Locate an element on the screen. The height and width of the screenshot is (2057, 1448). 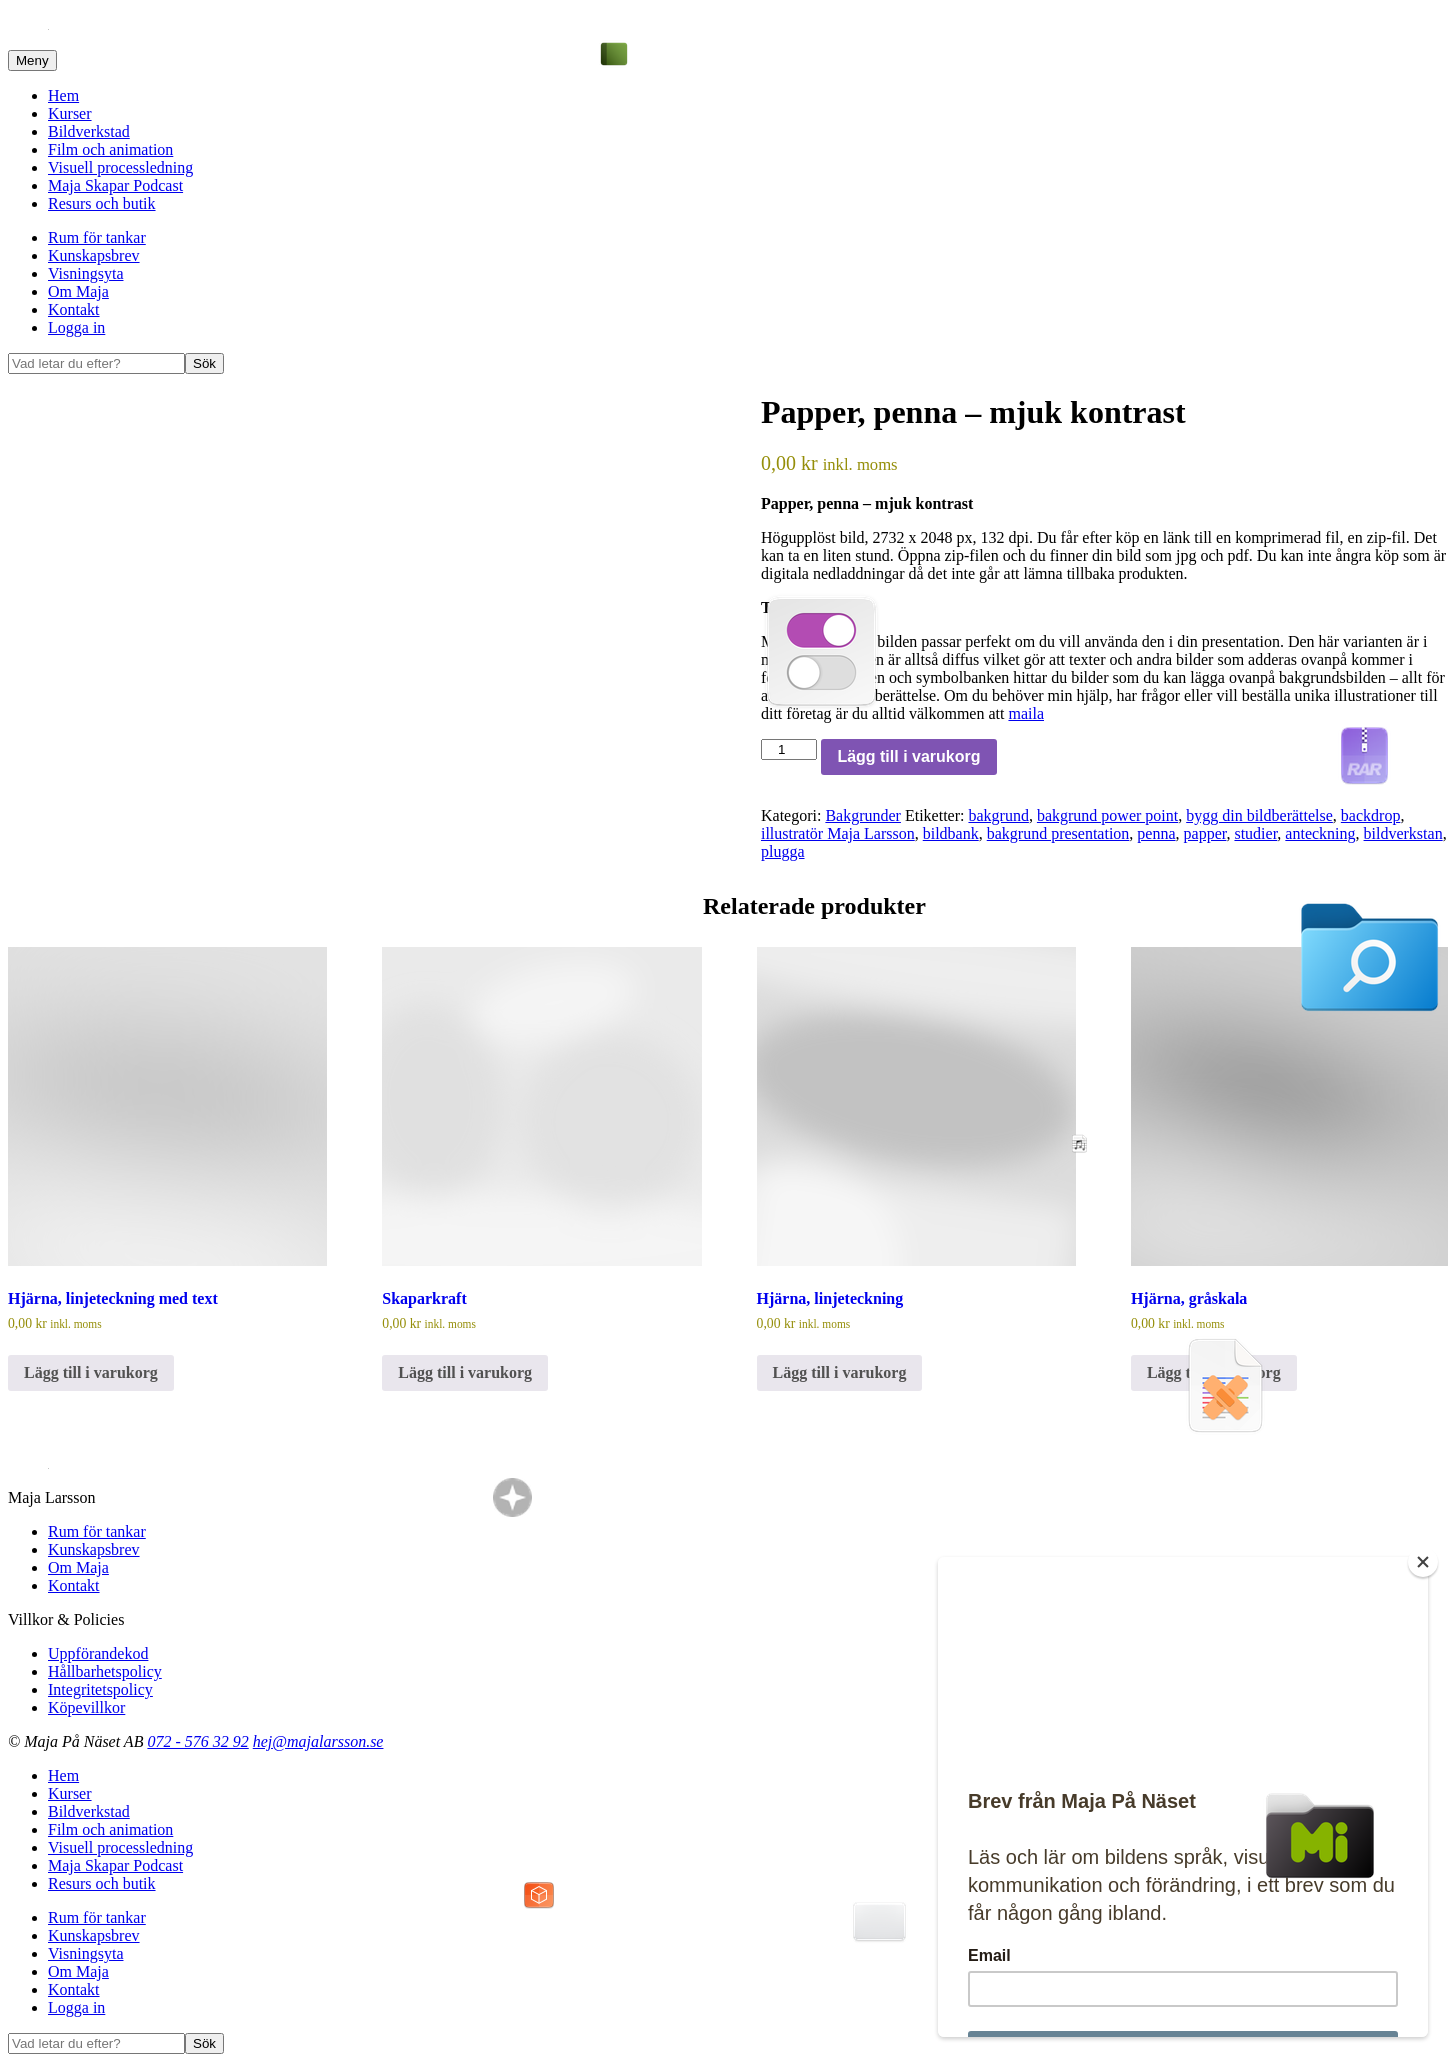
an iMelody audio file is located at coordinates (1079, 1143).